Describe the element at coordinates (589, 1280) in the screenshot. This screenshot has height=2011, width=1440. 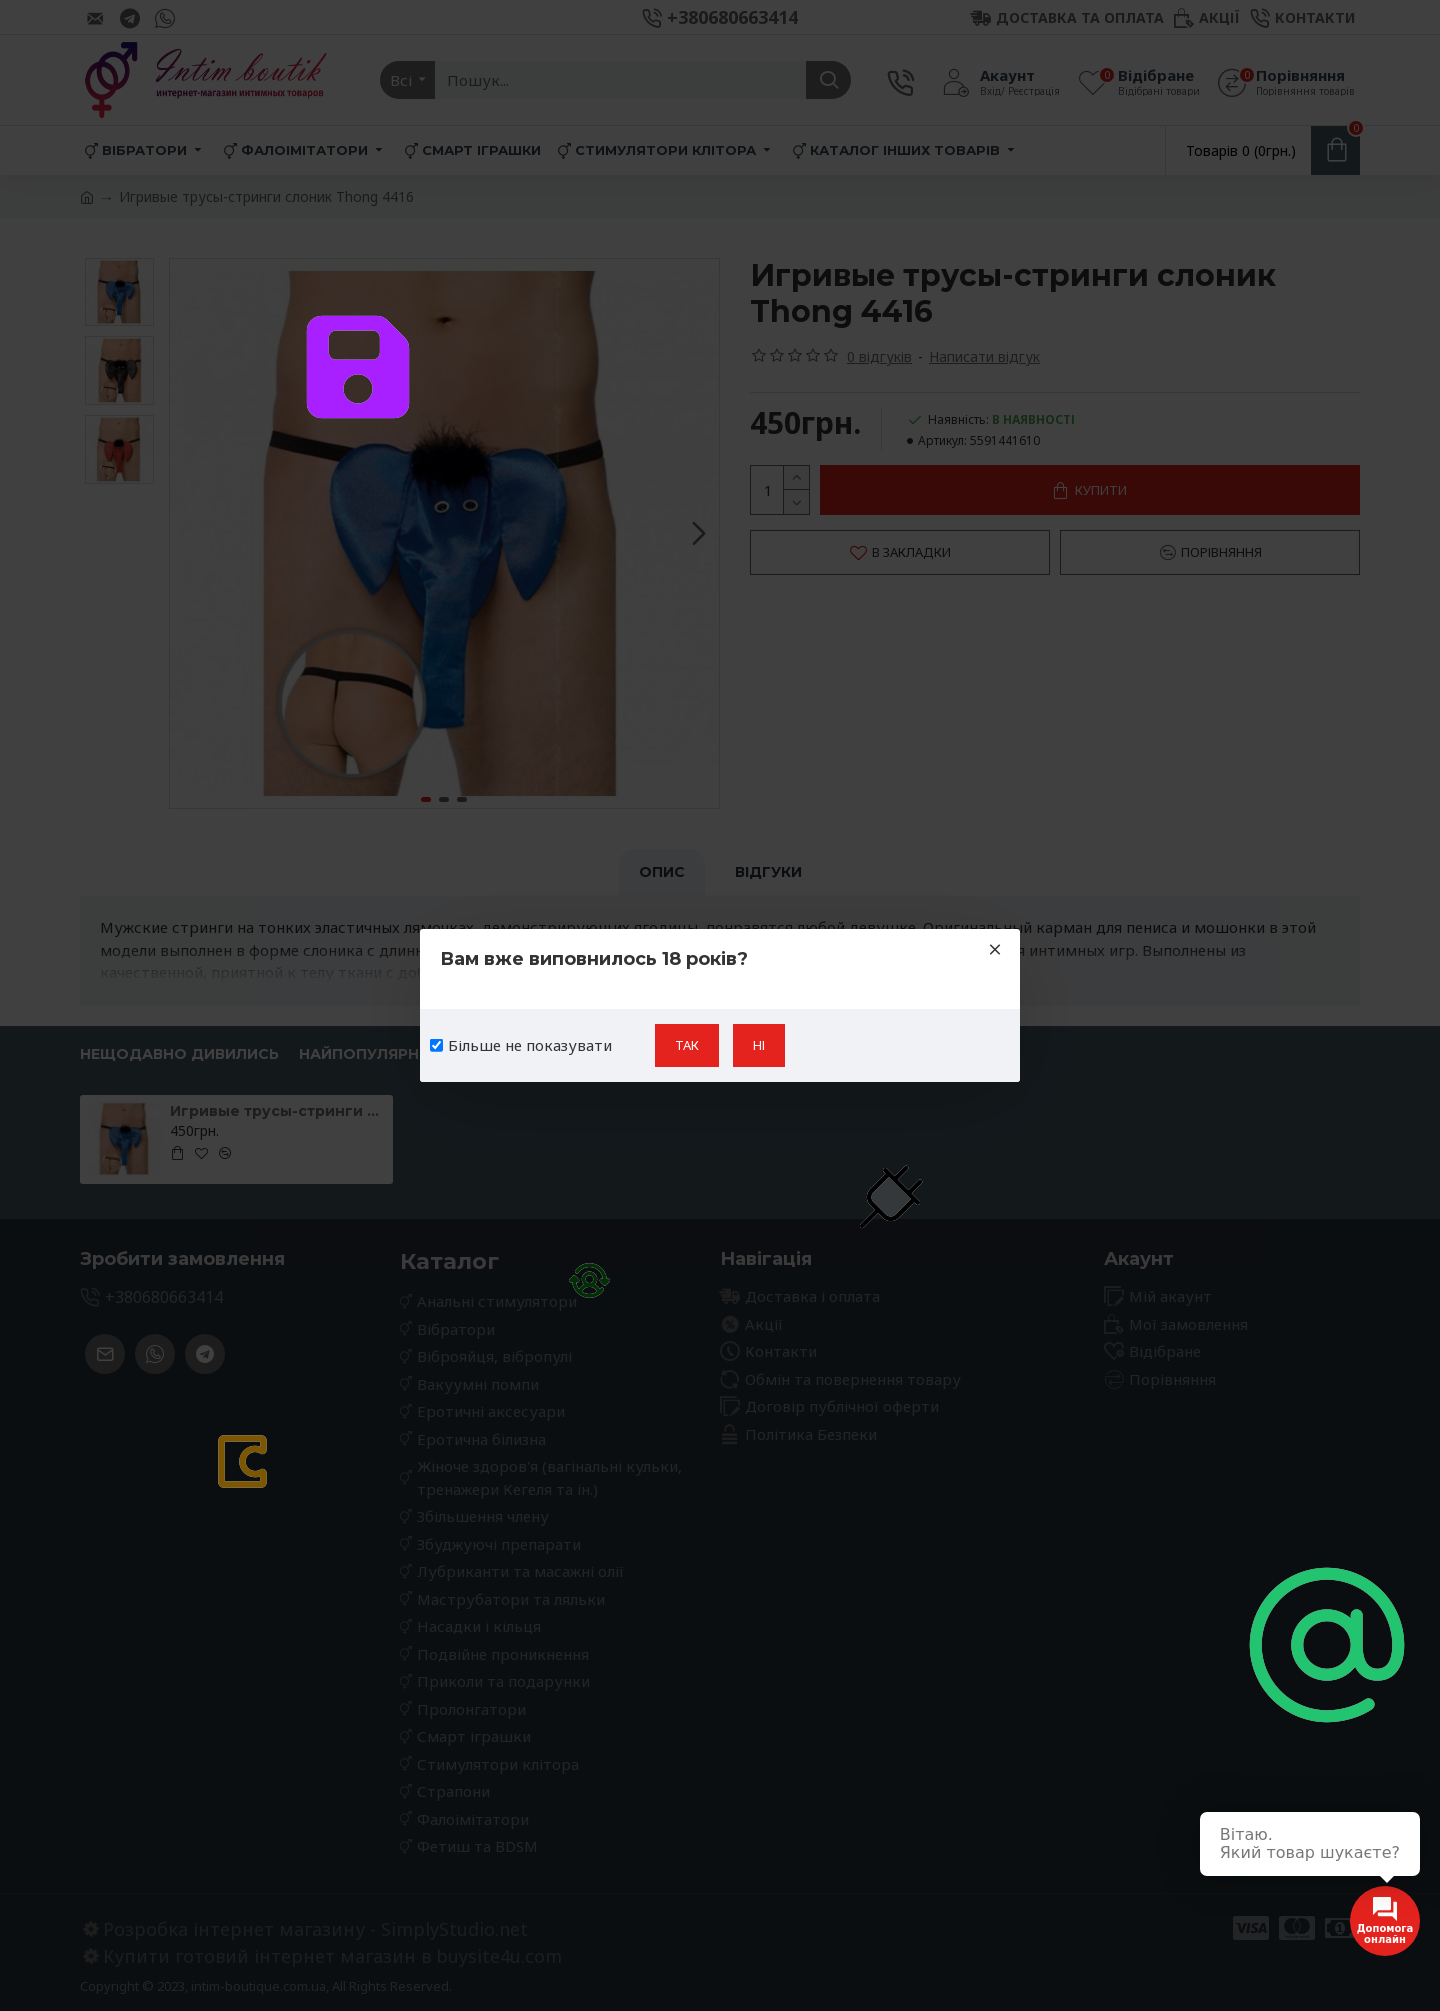
I see `switch between user accounts` at that location.